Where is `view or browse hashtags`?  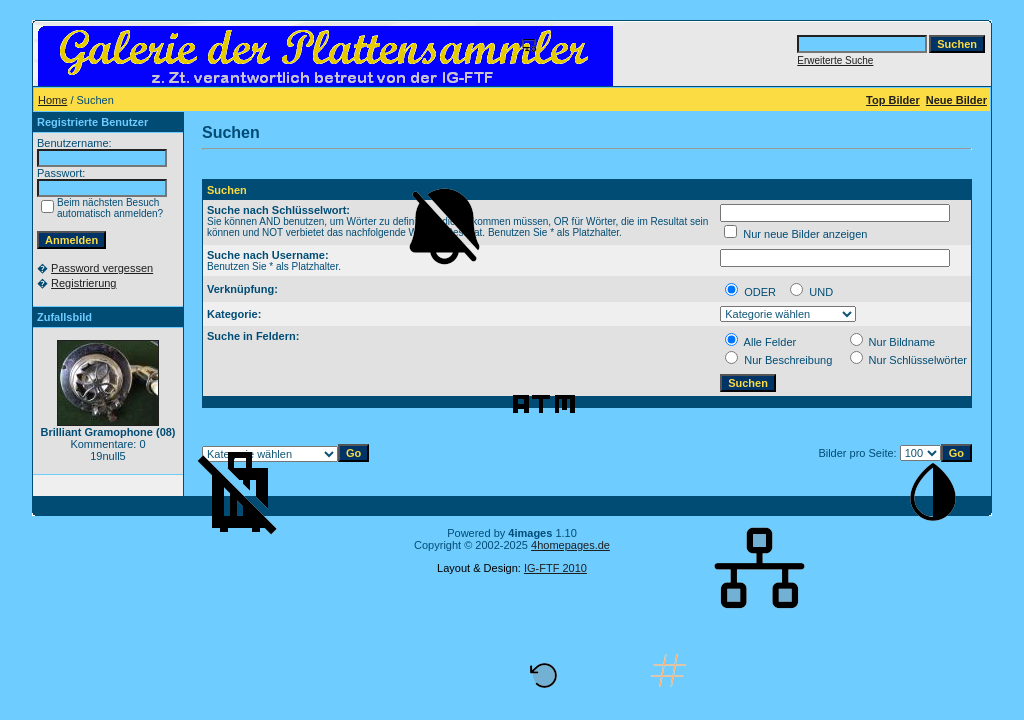 view or browse hashtags is located at coordinates (668, 670).